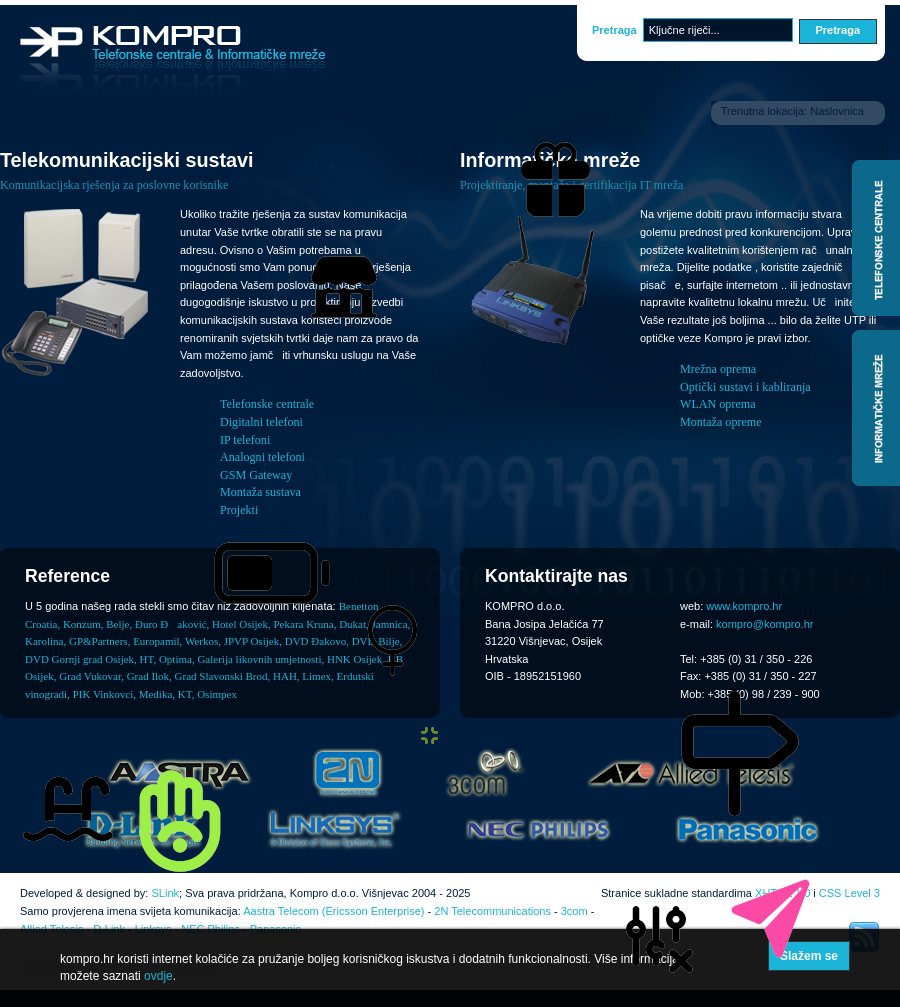 The image size is (900, 1007). Describe the element at coordinates (68, 809) in the screenshot. I see `access pool or swimming facilities` at that location.